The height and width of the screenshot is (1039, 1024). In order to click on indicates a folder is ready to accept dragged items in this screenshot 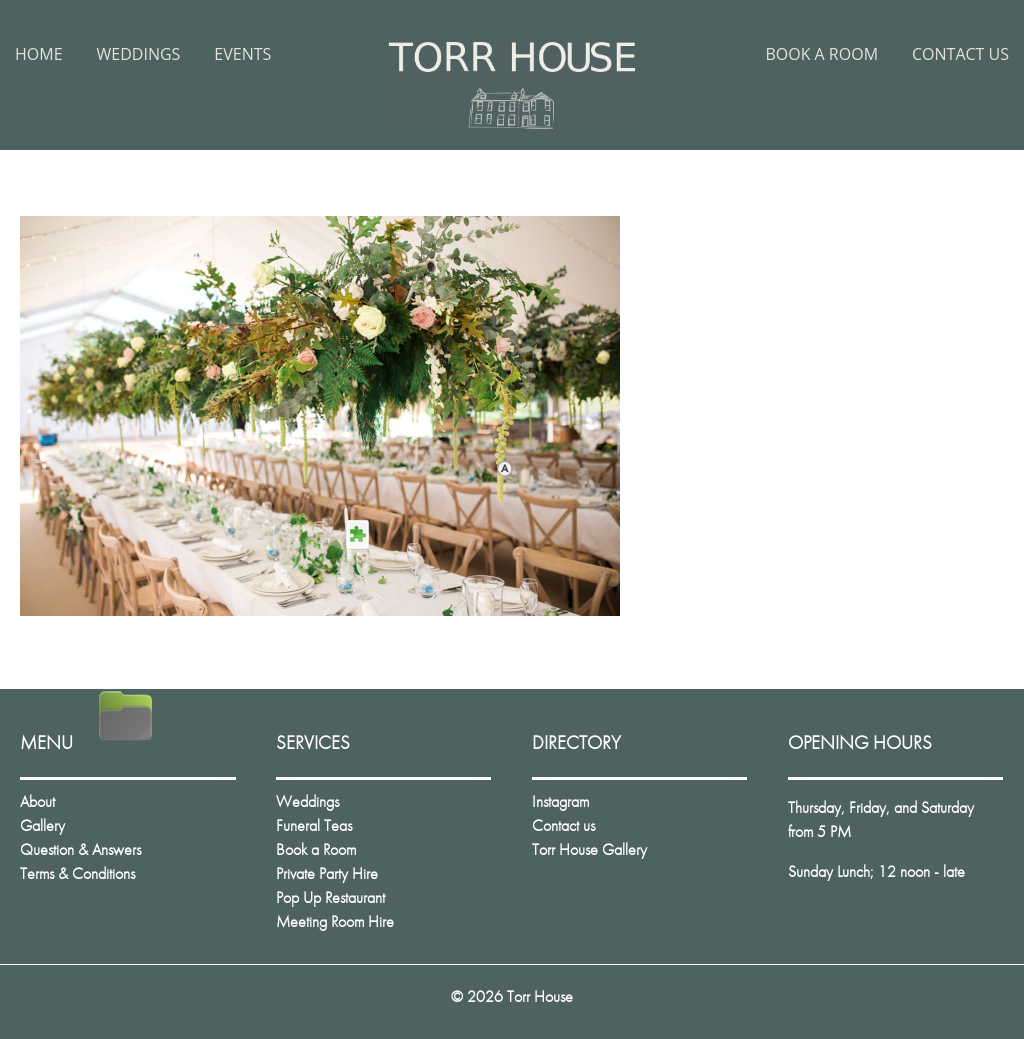, I will do `click(125, 715)`.